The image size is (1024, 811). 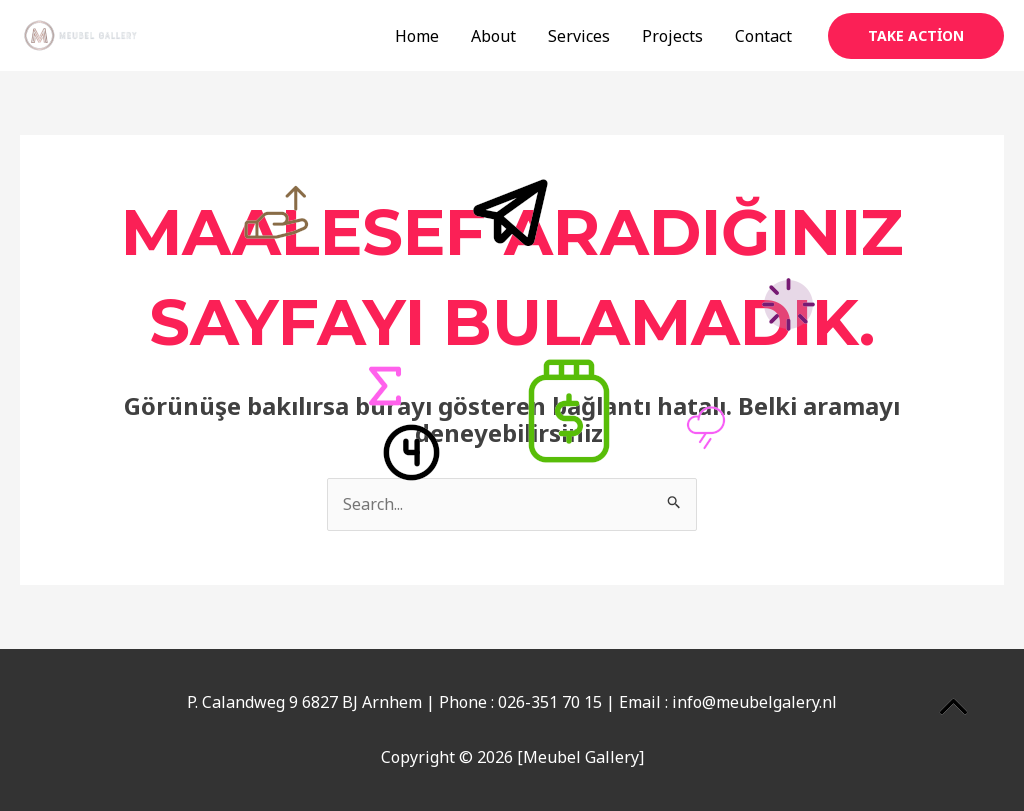 What do you see at coordinates (513, 214) in the screenshot?
I see `open Telegram messaging app` at bounding box center [513, 214].